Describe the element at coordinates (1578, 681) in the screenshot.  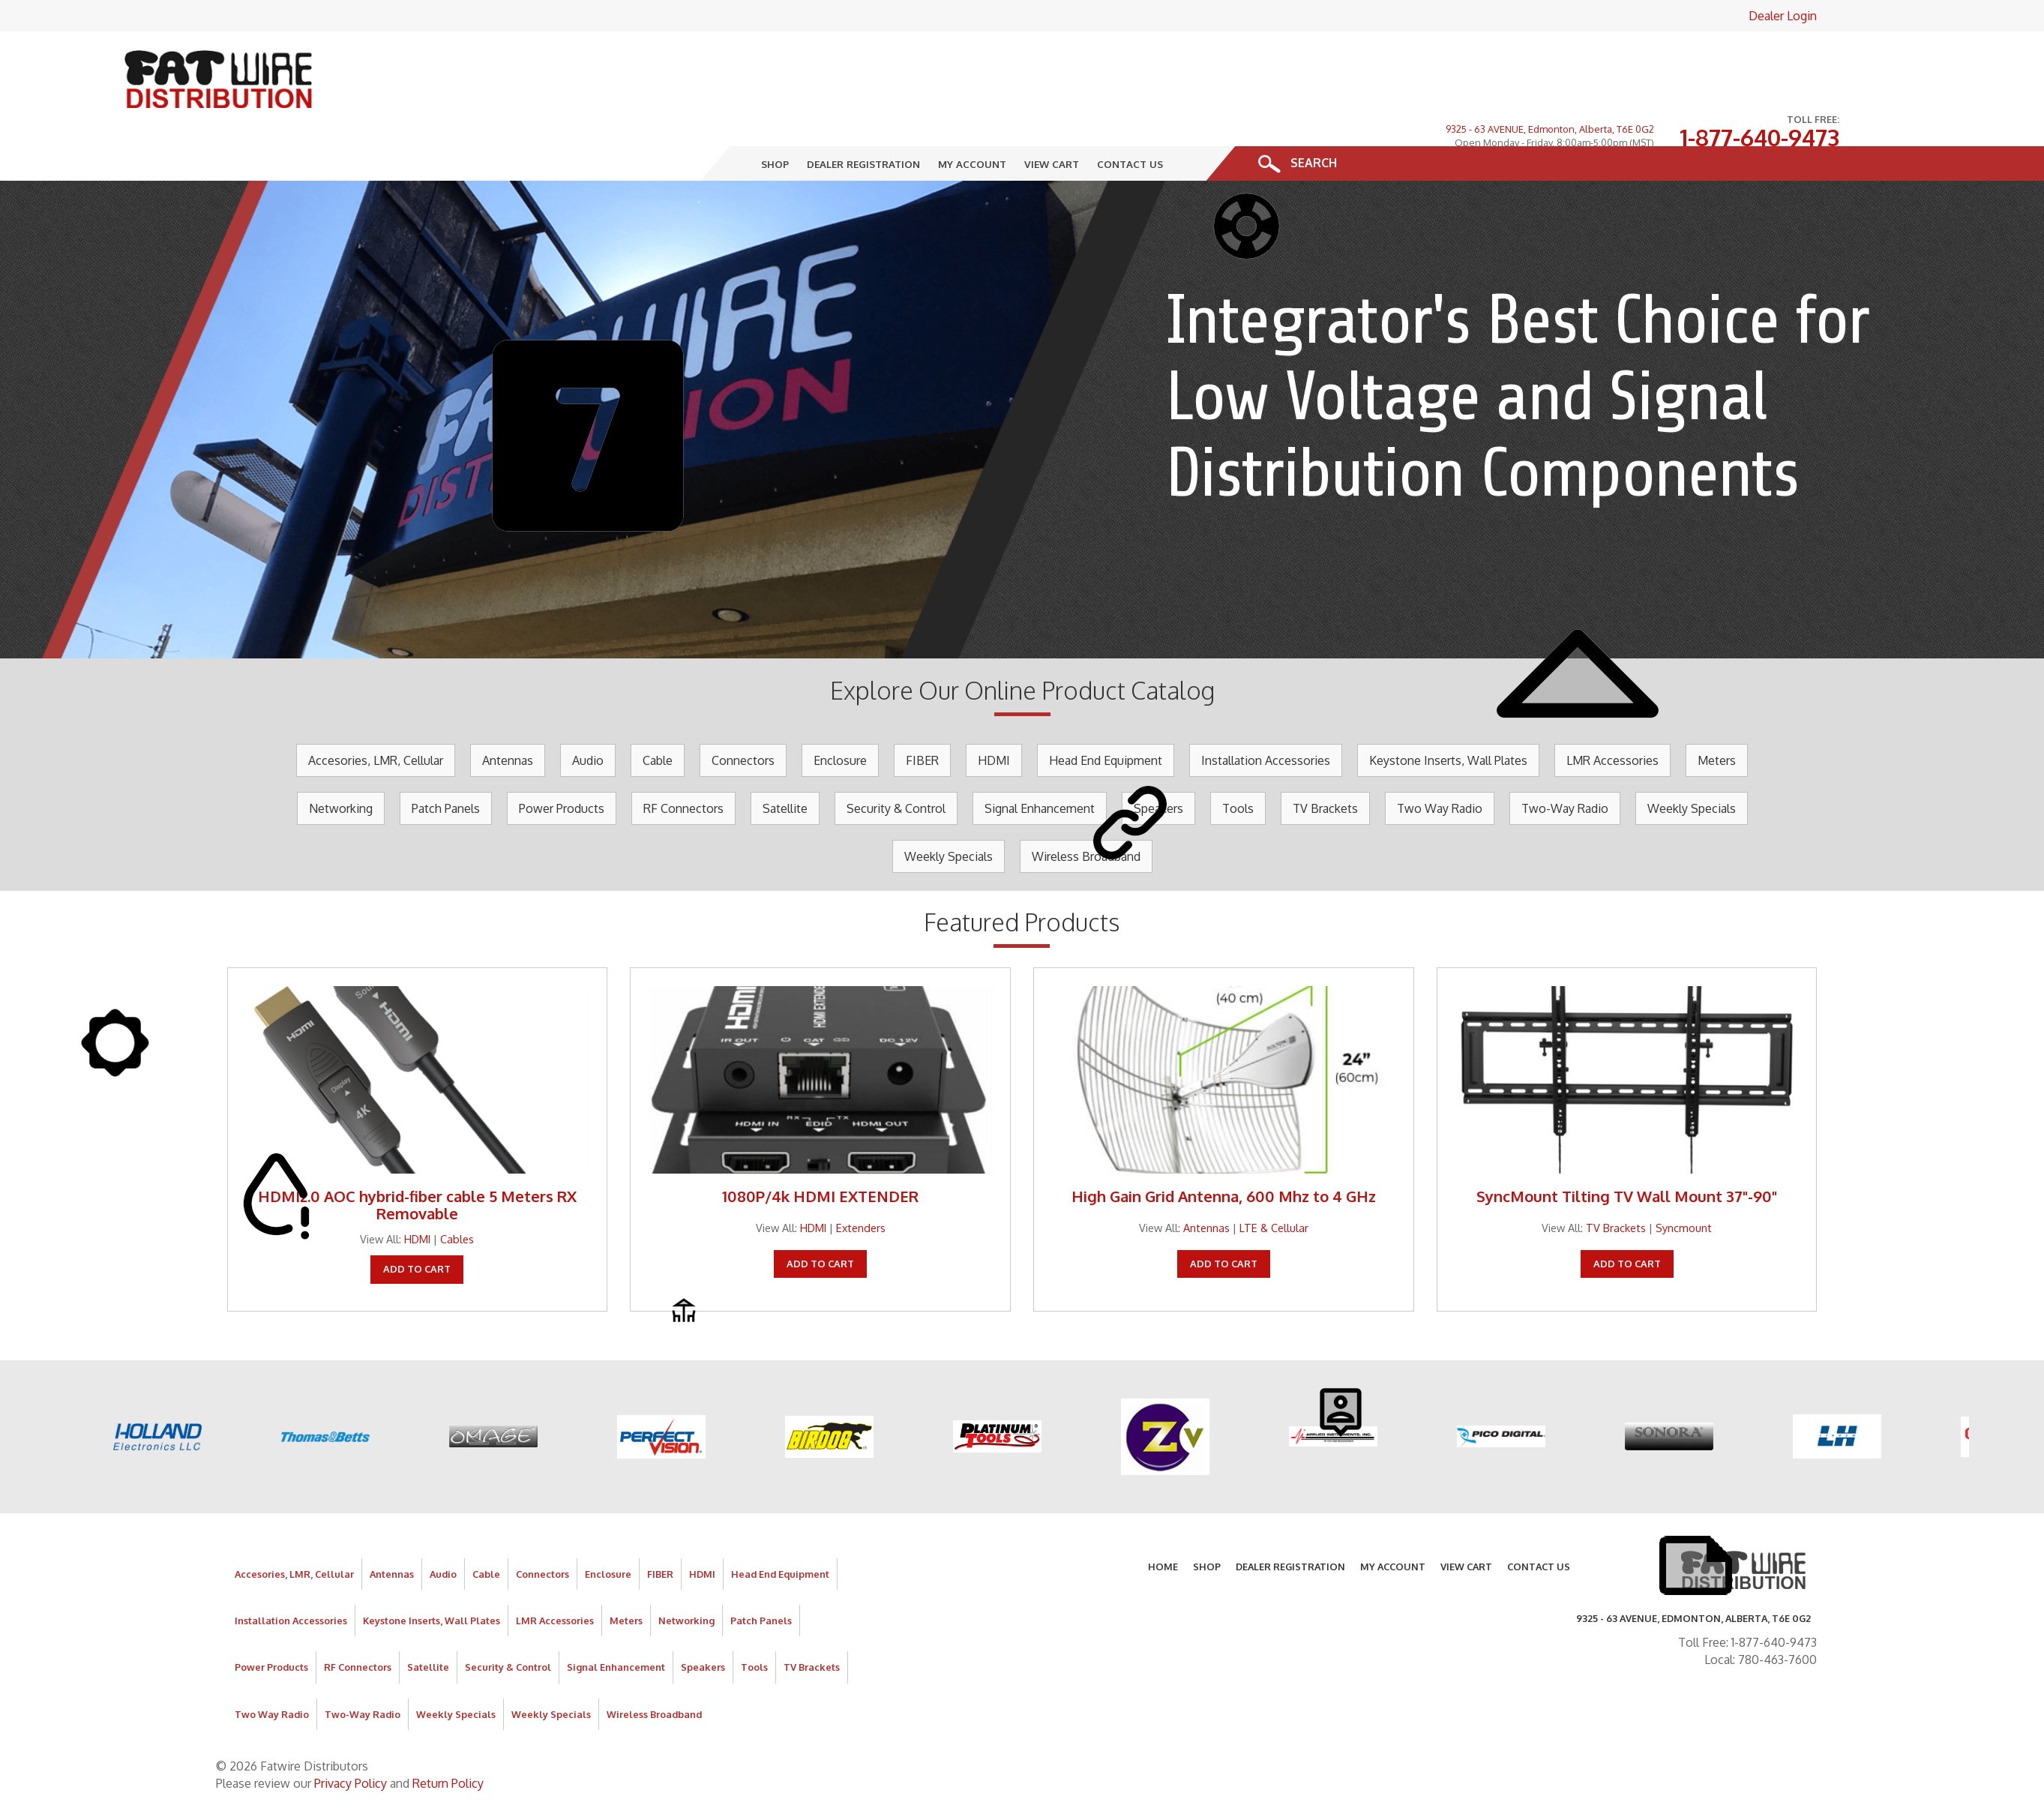
I see `collapse an expanded section` at that location.